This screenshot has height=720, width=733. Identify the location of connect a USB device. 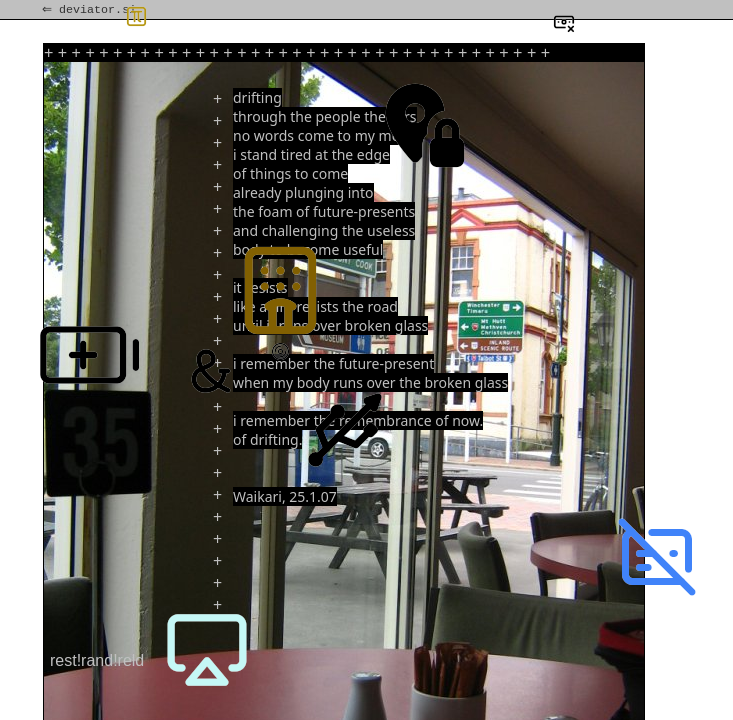
(345, 430).